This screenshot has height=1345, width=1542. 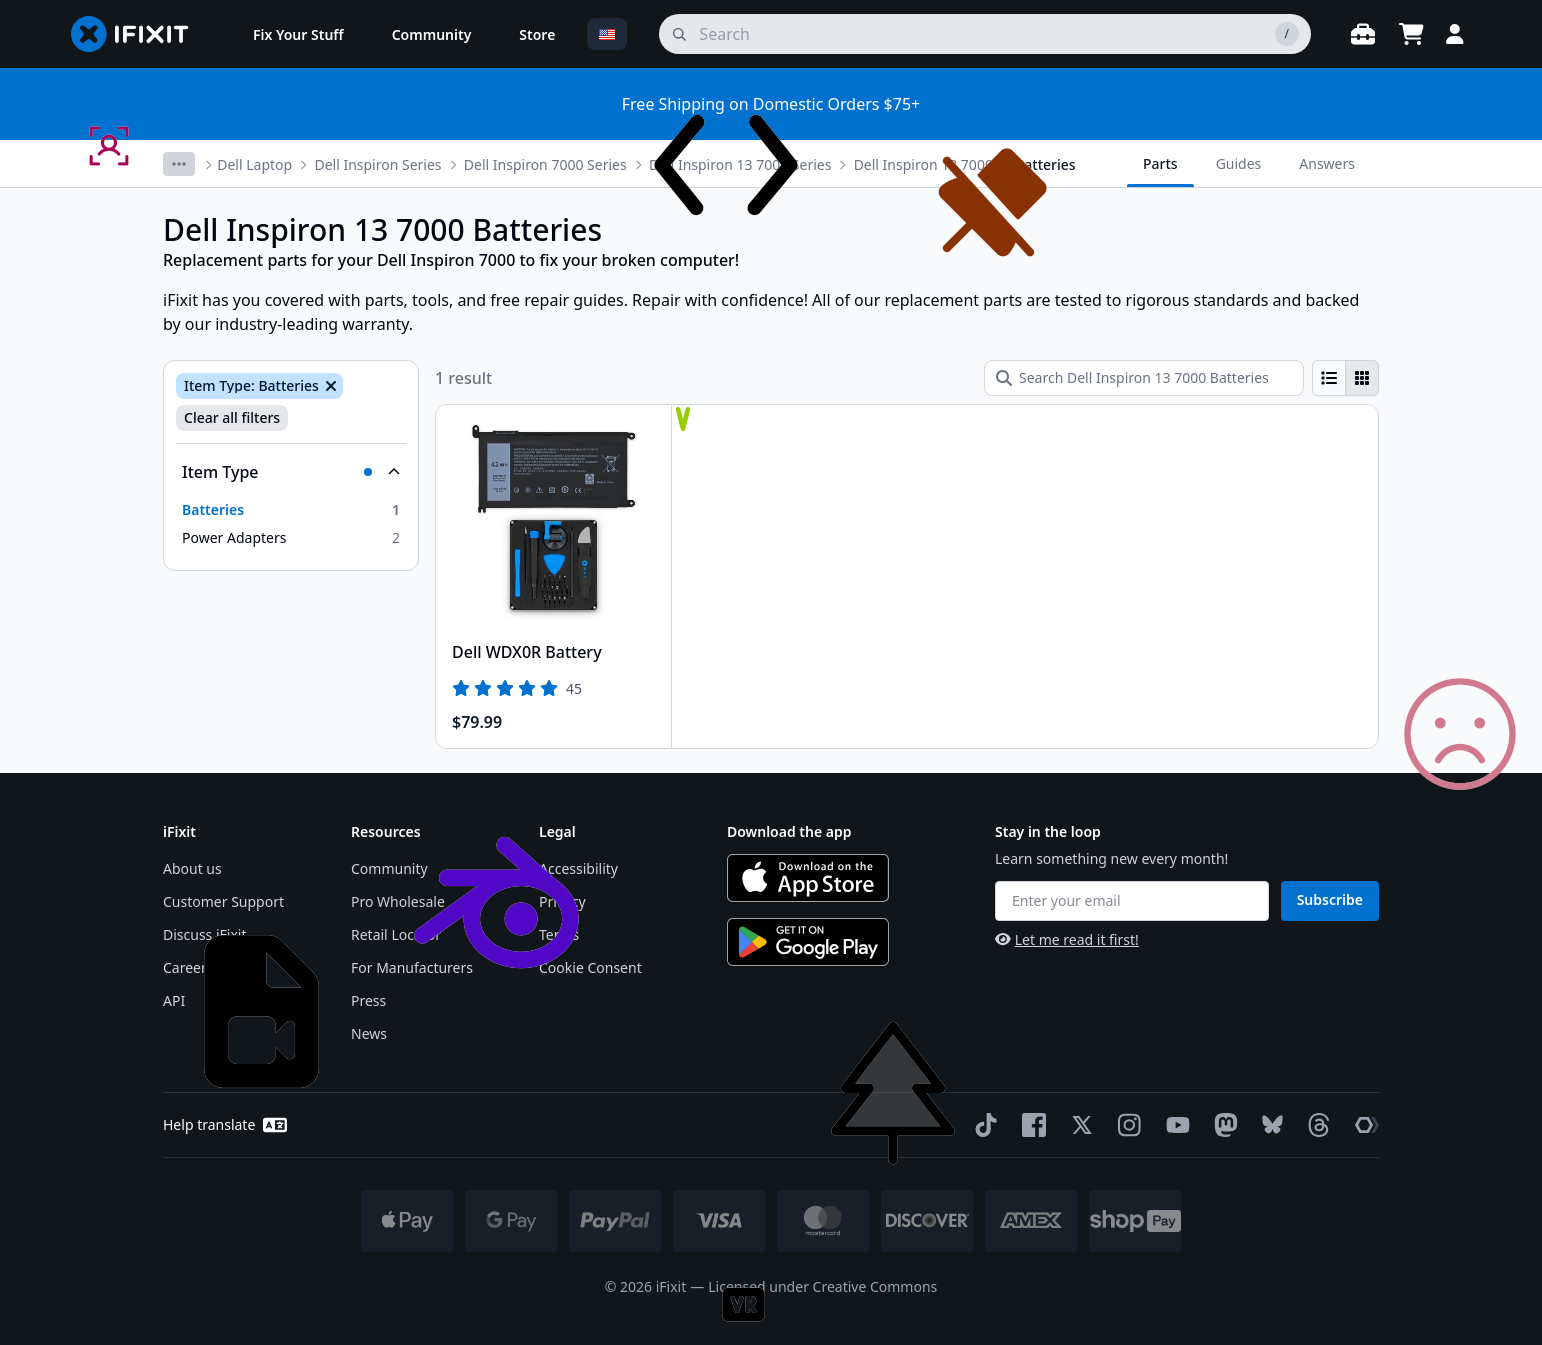 I want to click on focus on or select a user profile, so click(x=109, y=146).